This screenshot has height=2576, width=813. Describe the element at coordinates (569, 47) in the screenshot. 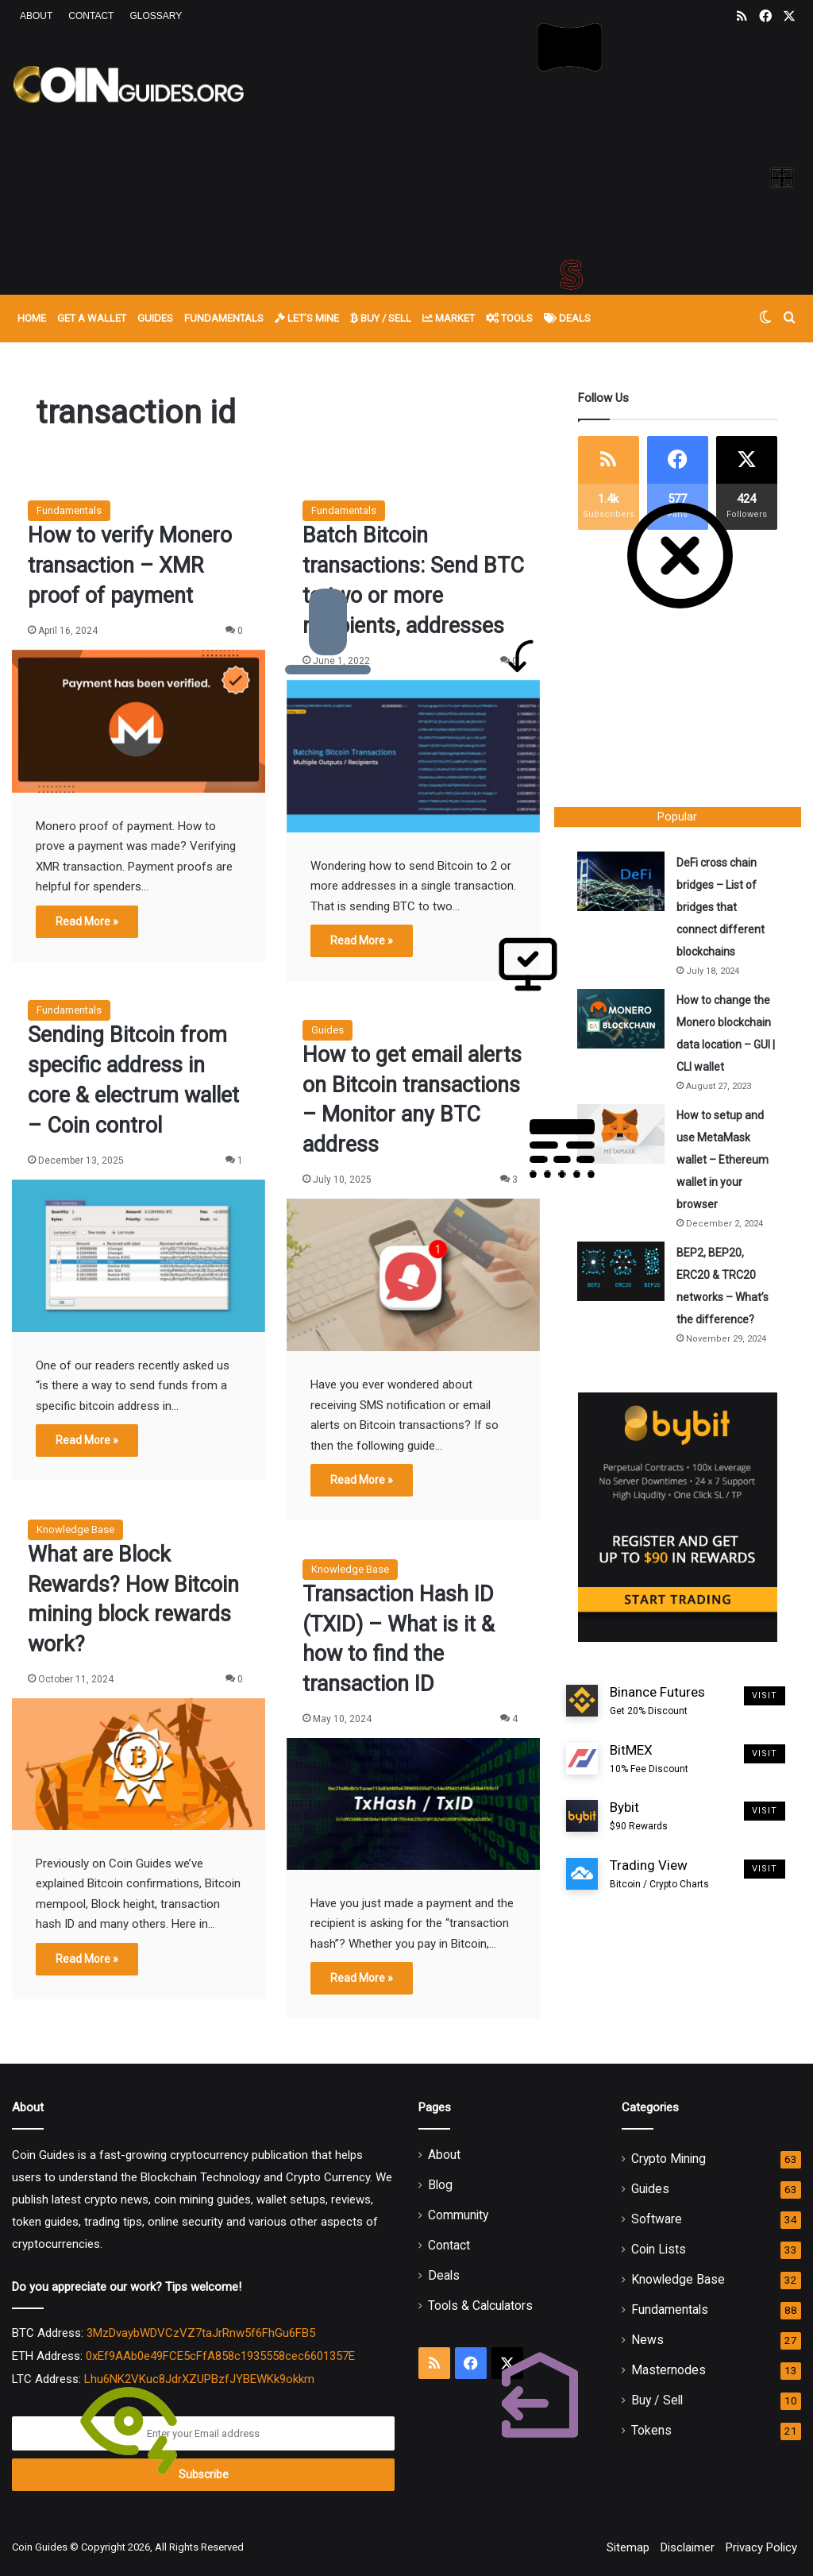

I see `switch to panorama photo mode` at that location.